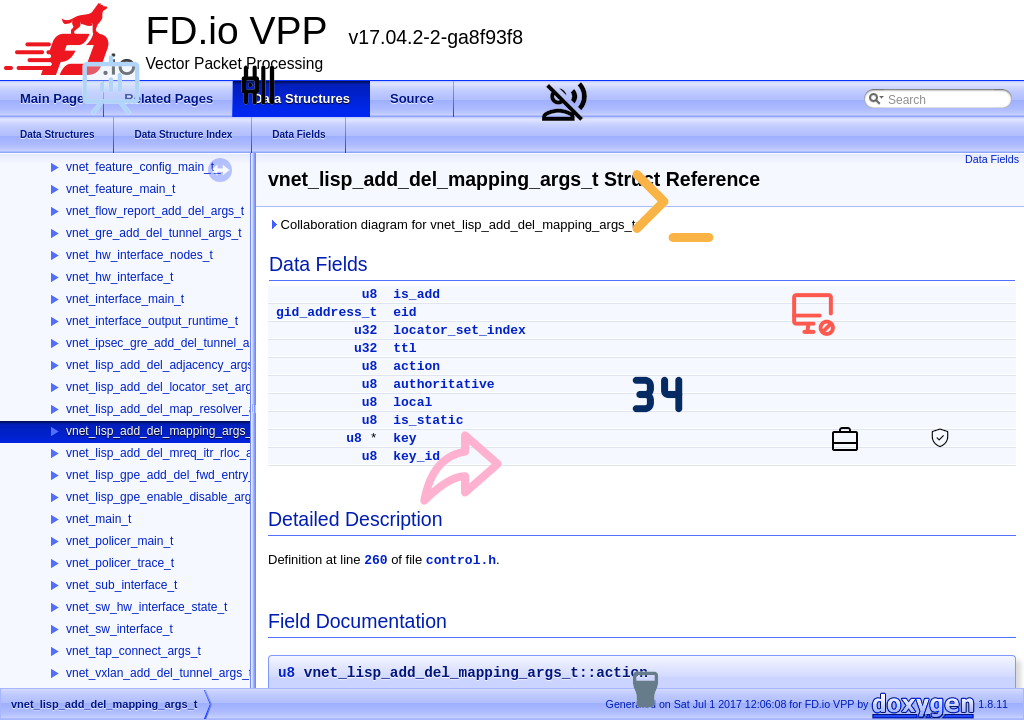 The width and height of the screenshot is (1024, 720). Describe the element at coordinates (845, 440) in the screenshot. I see `access travel or trip settings` at that location.